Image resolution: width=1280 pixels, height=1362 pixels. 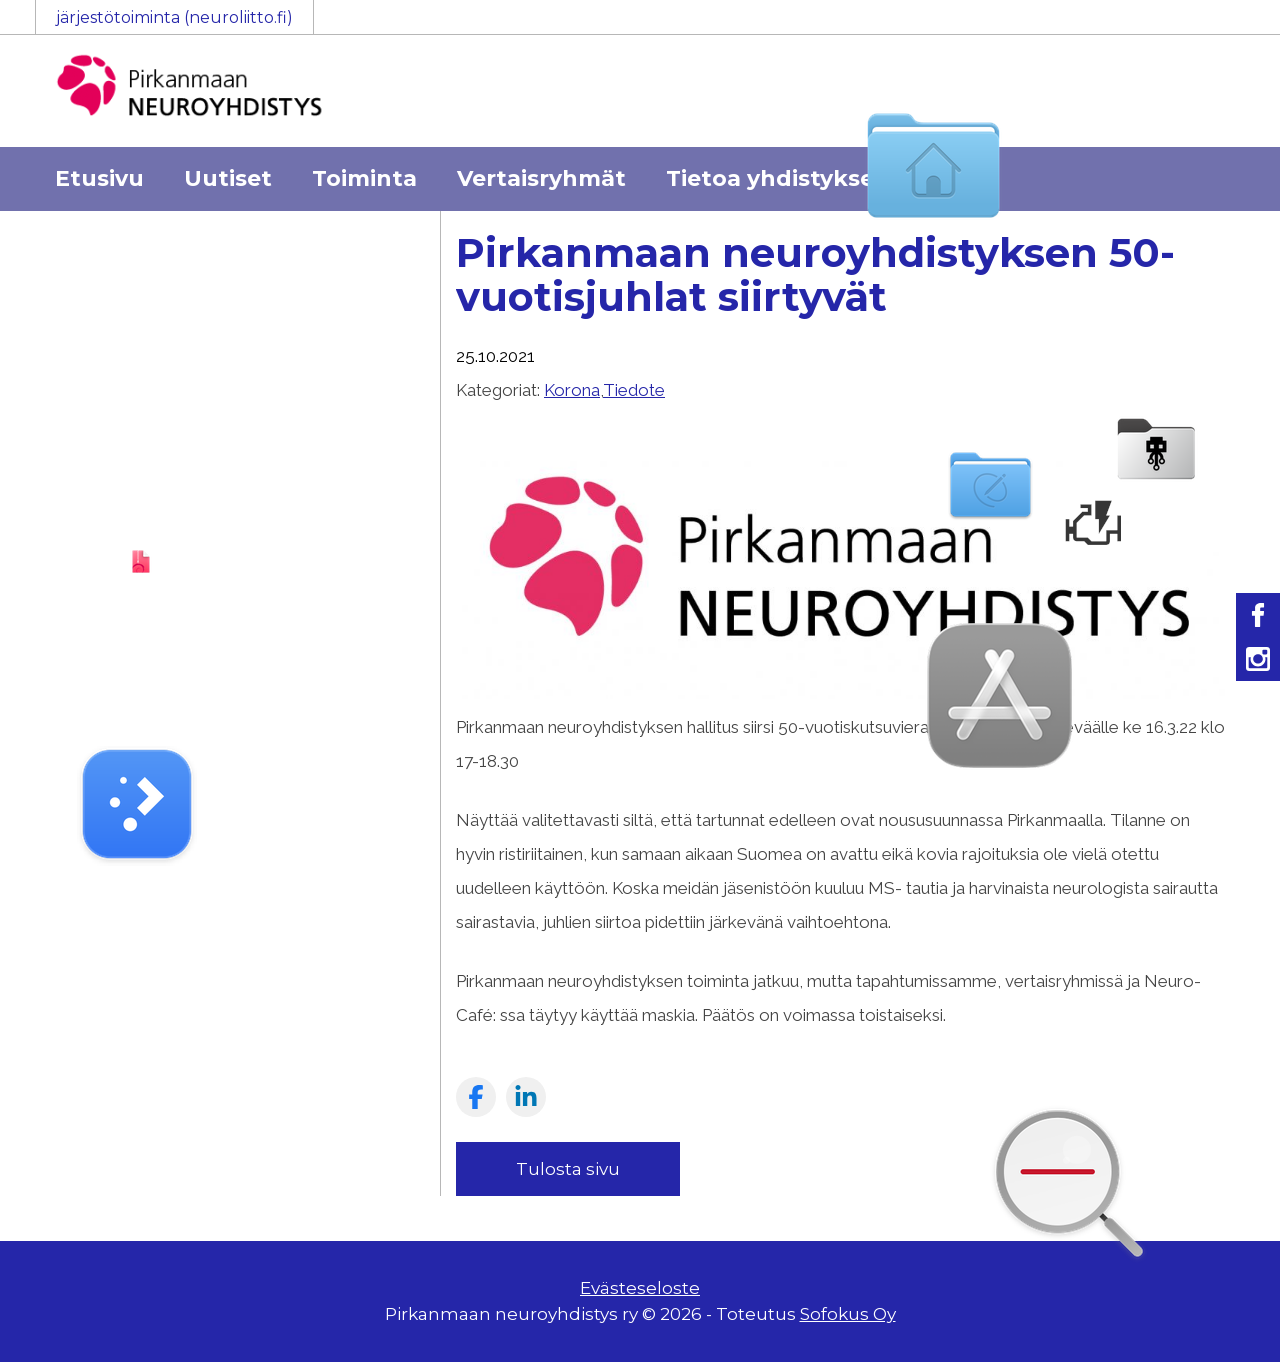 I want to click on open your art and design files folder, so click(x=990, y=484).